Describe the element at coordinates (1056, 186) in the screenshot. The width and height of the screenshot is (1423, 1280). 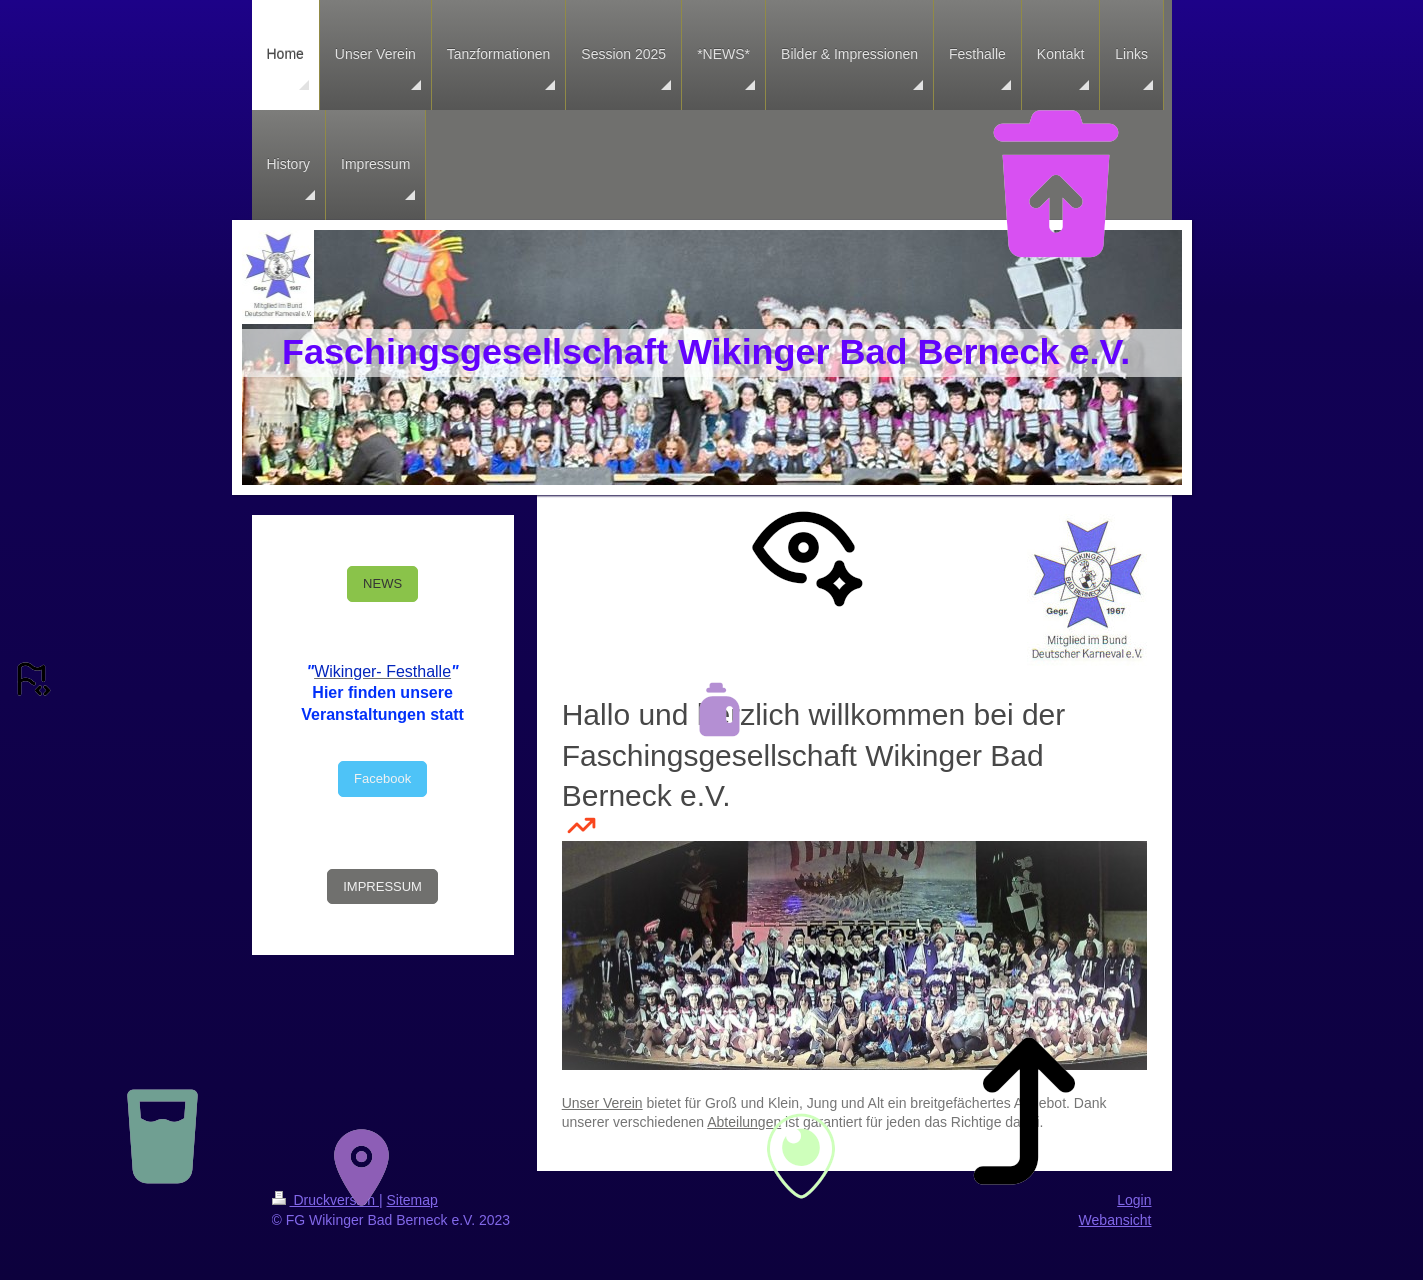
I see `restore a deleted item from trash` at that location.